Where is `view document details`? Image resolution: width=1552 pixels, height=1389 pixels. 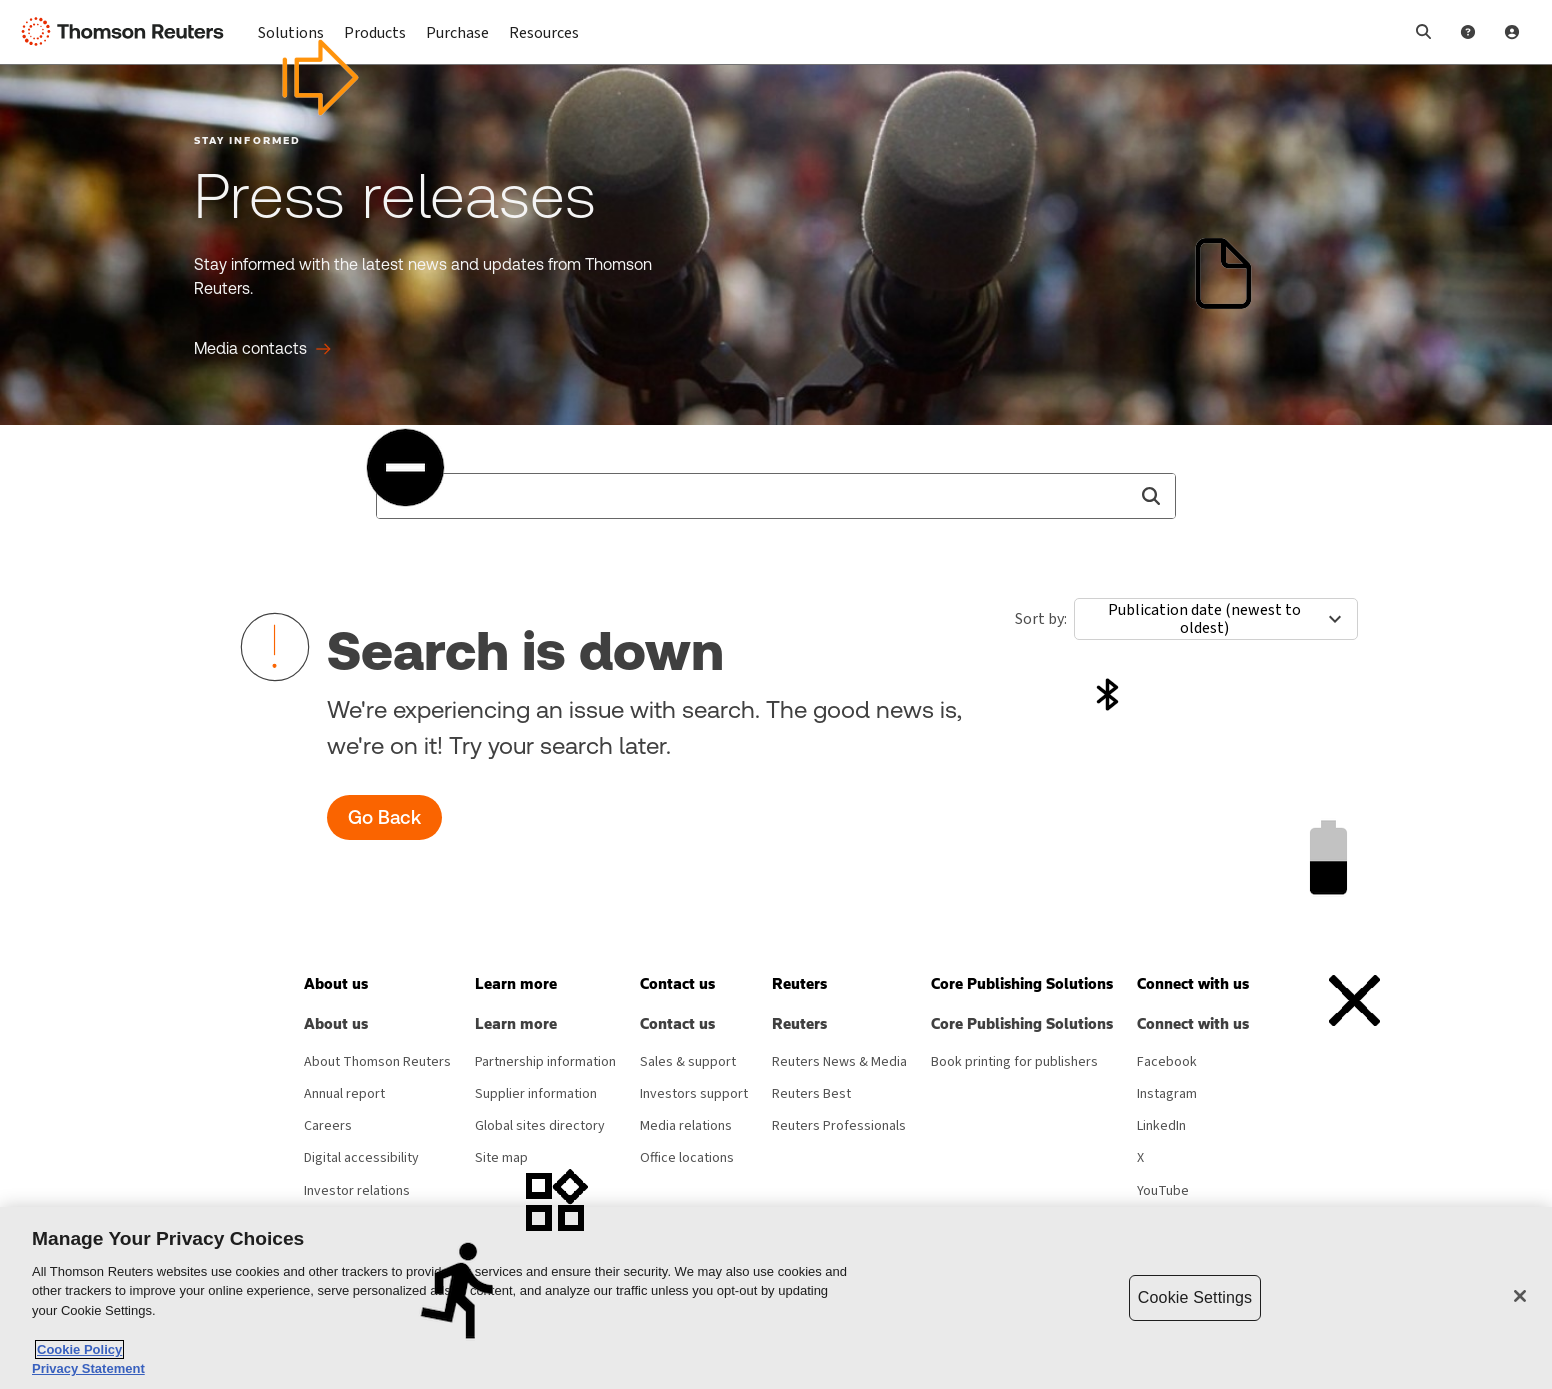 view document details is located at coordinates (1223, 273).